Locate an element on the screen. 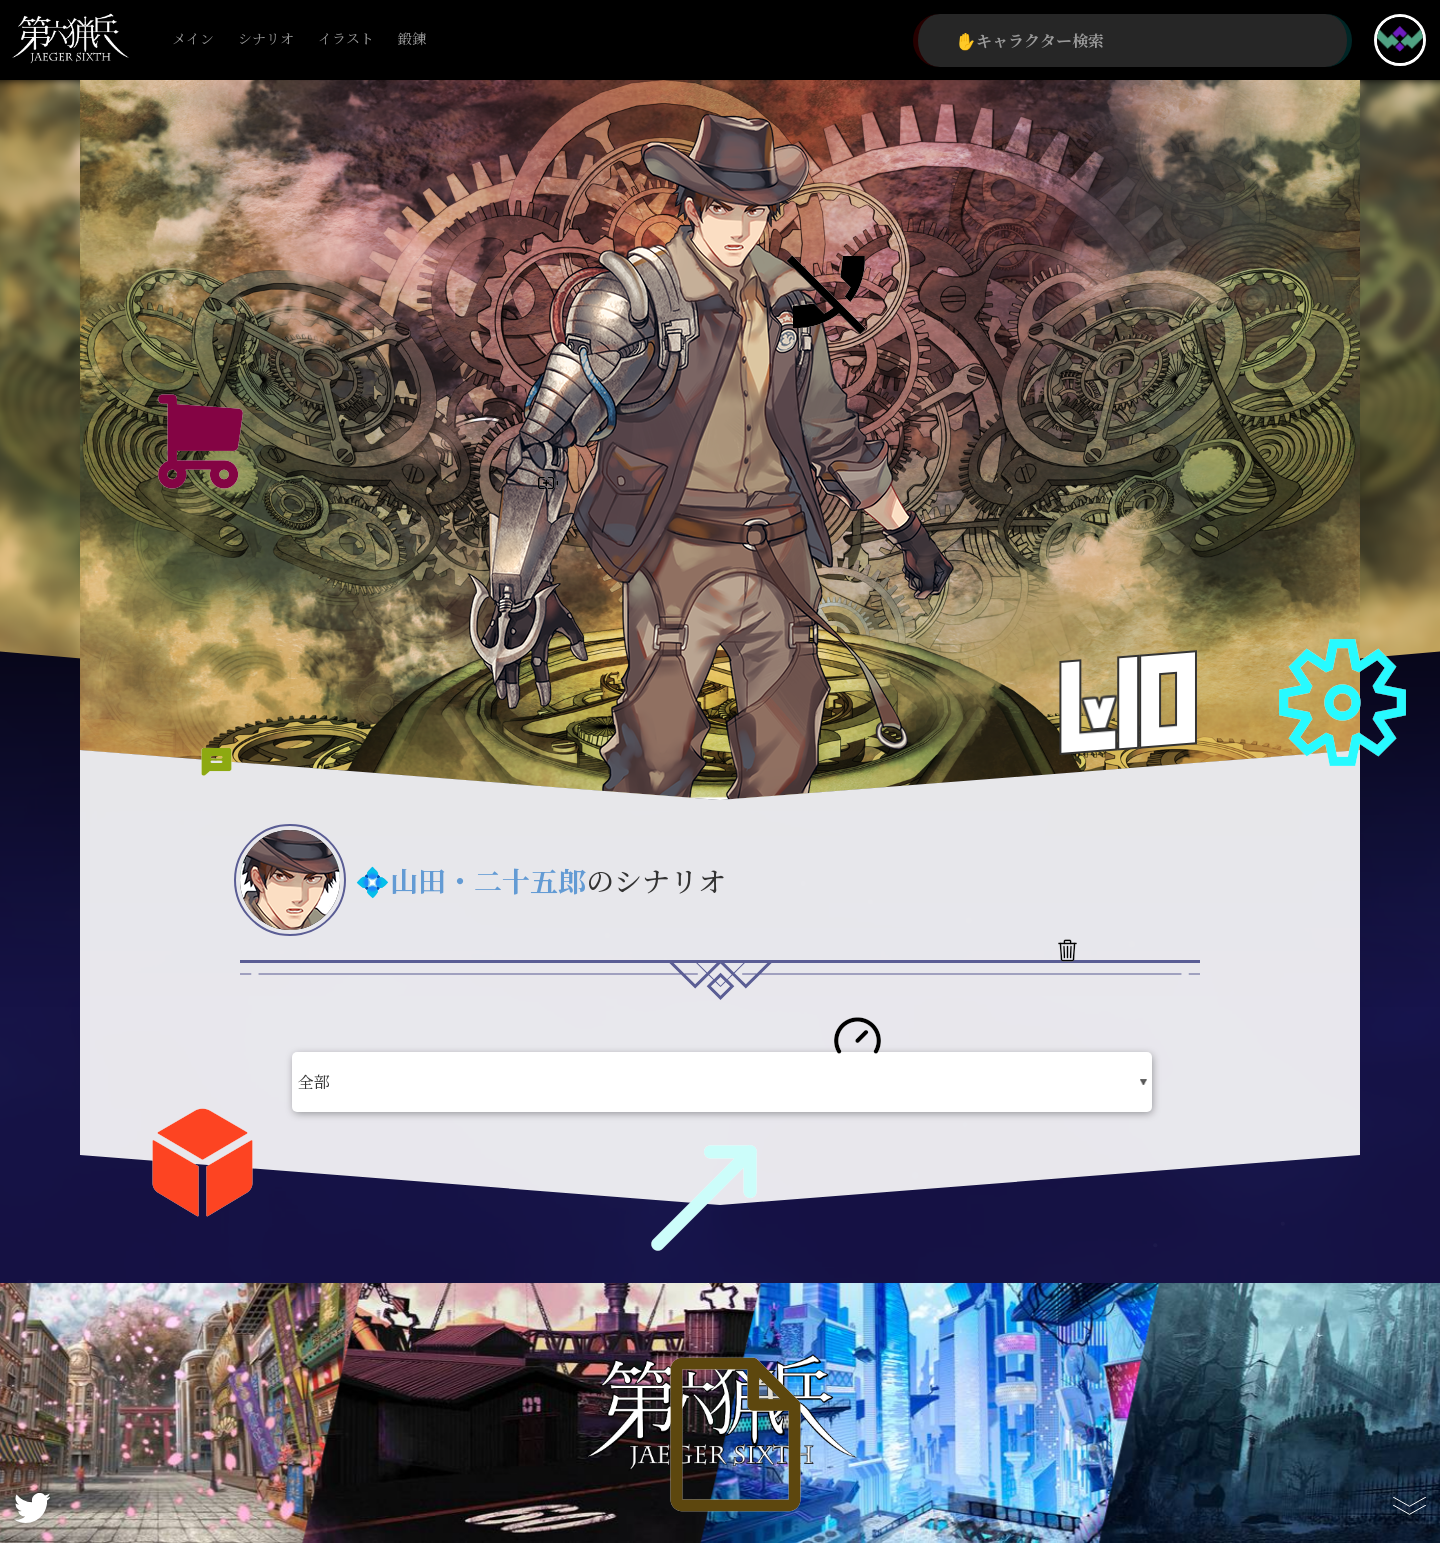  open chat or messaging is located at coordinates (216, 759).